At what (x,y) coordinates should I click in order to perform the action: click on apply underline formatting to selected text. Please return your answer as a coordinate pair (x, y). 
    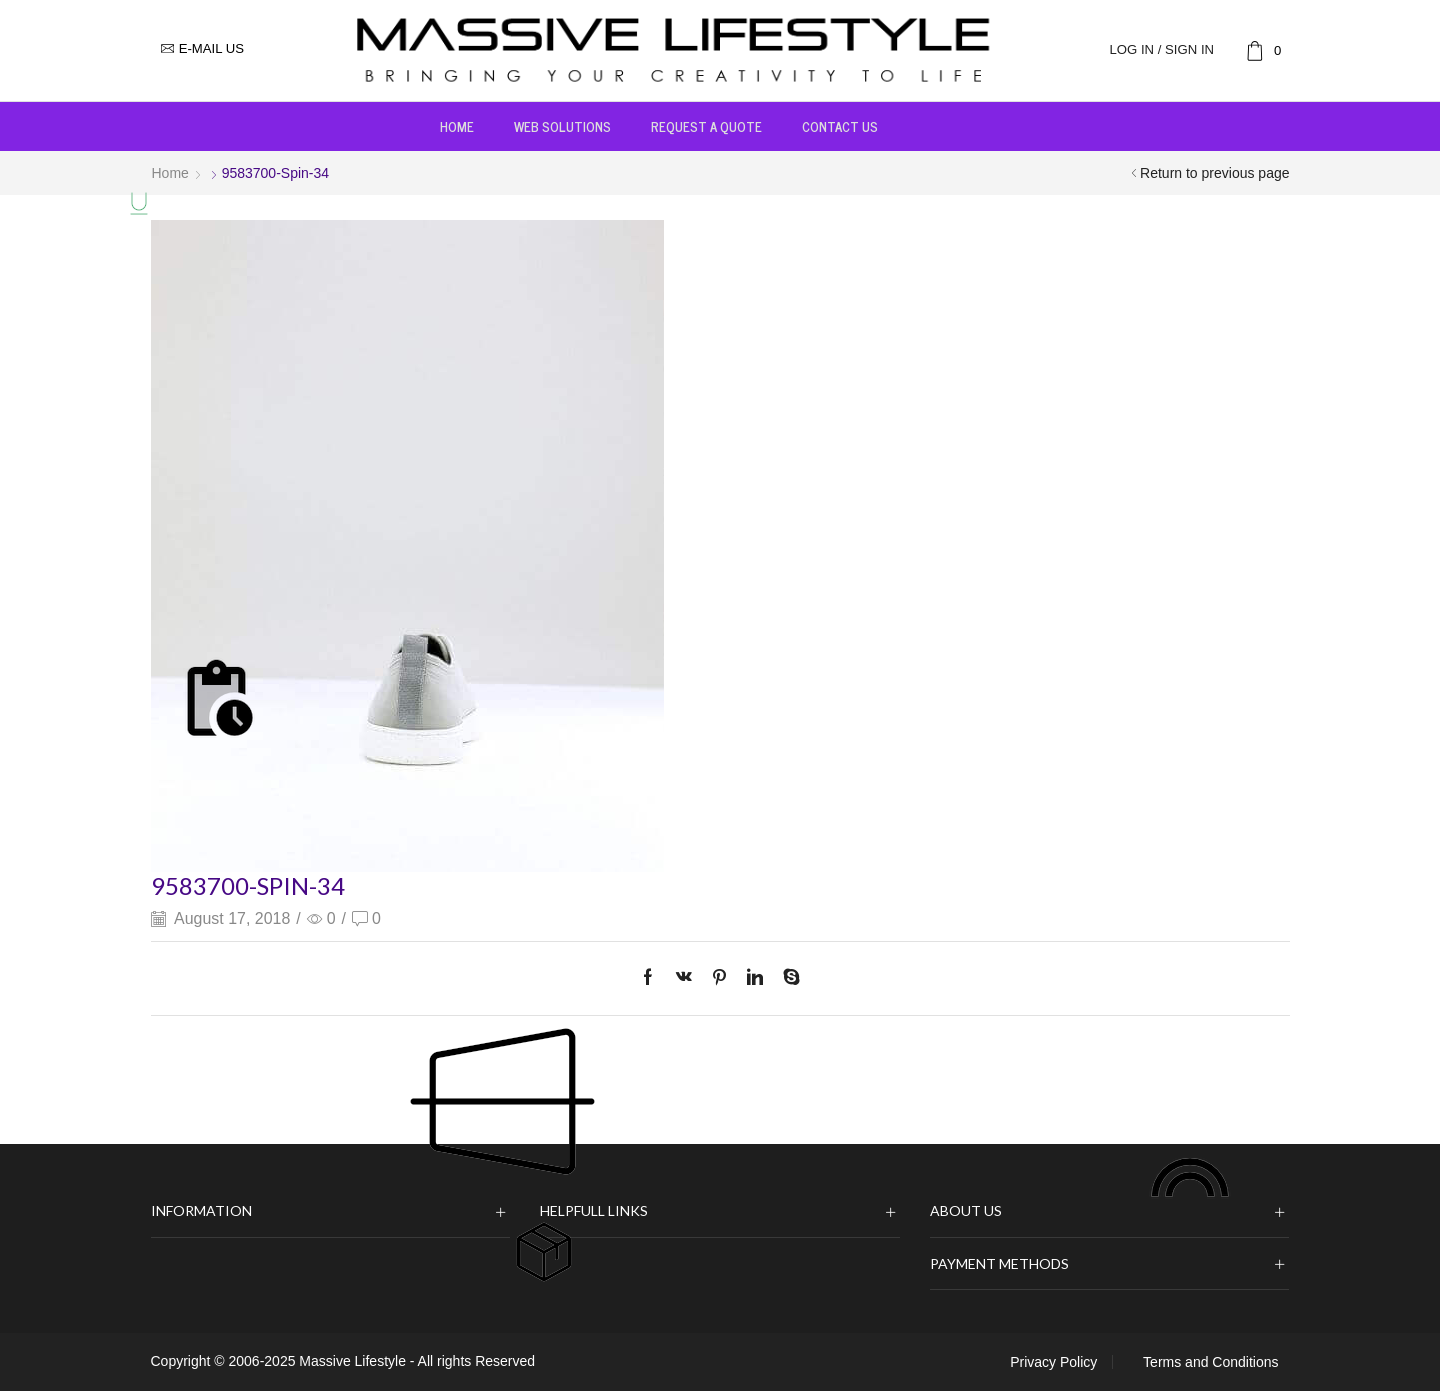
    Looking at the image, I should click on (139, 202).